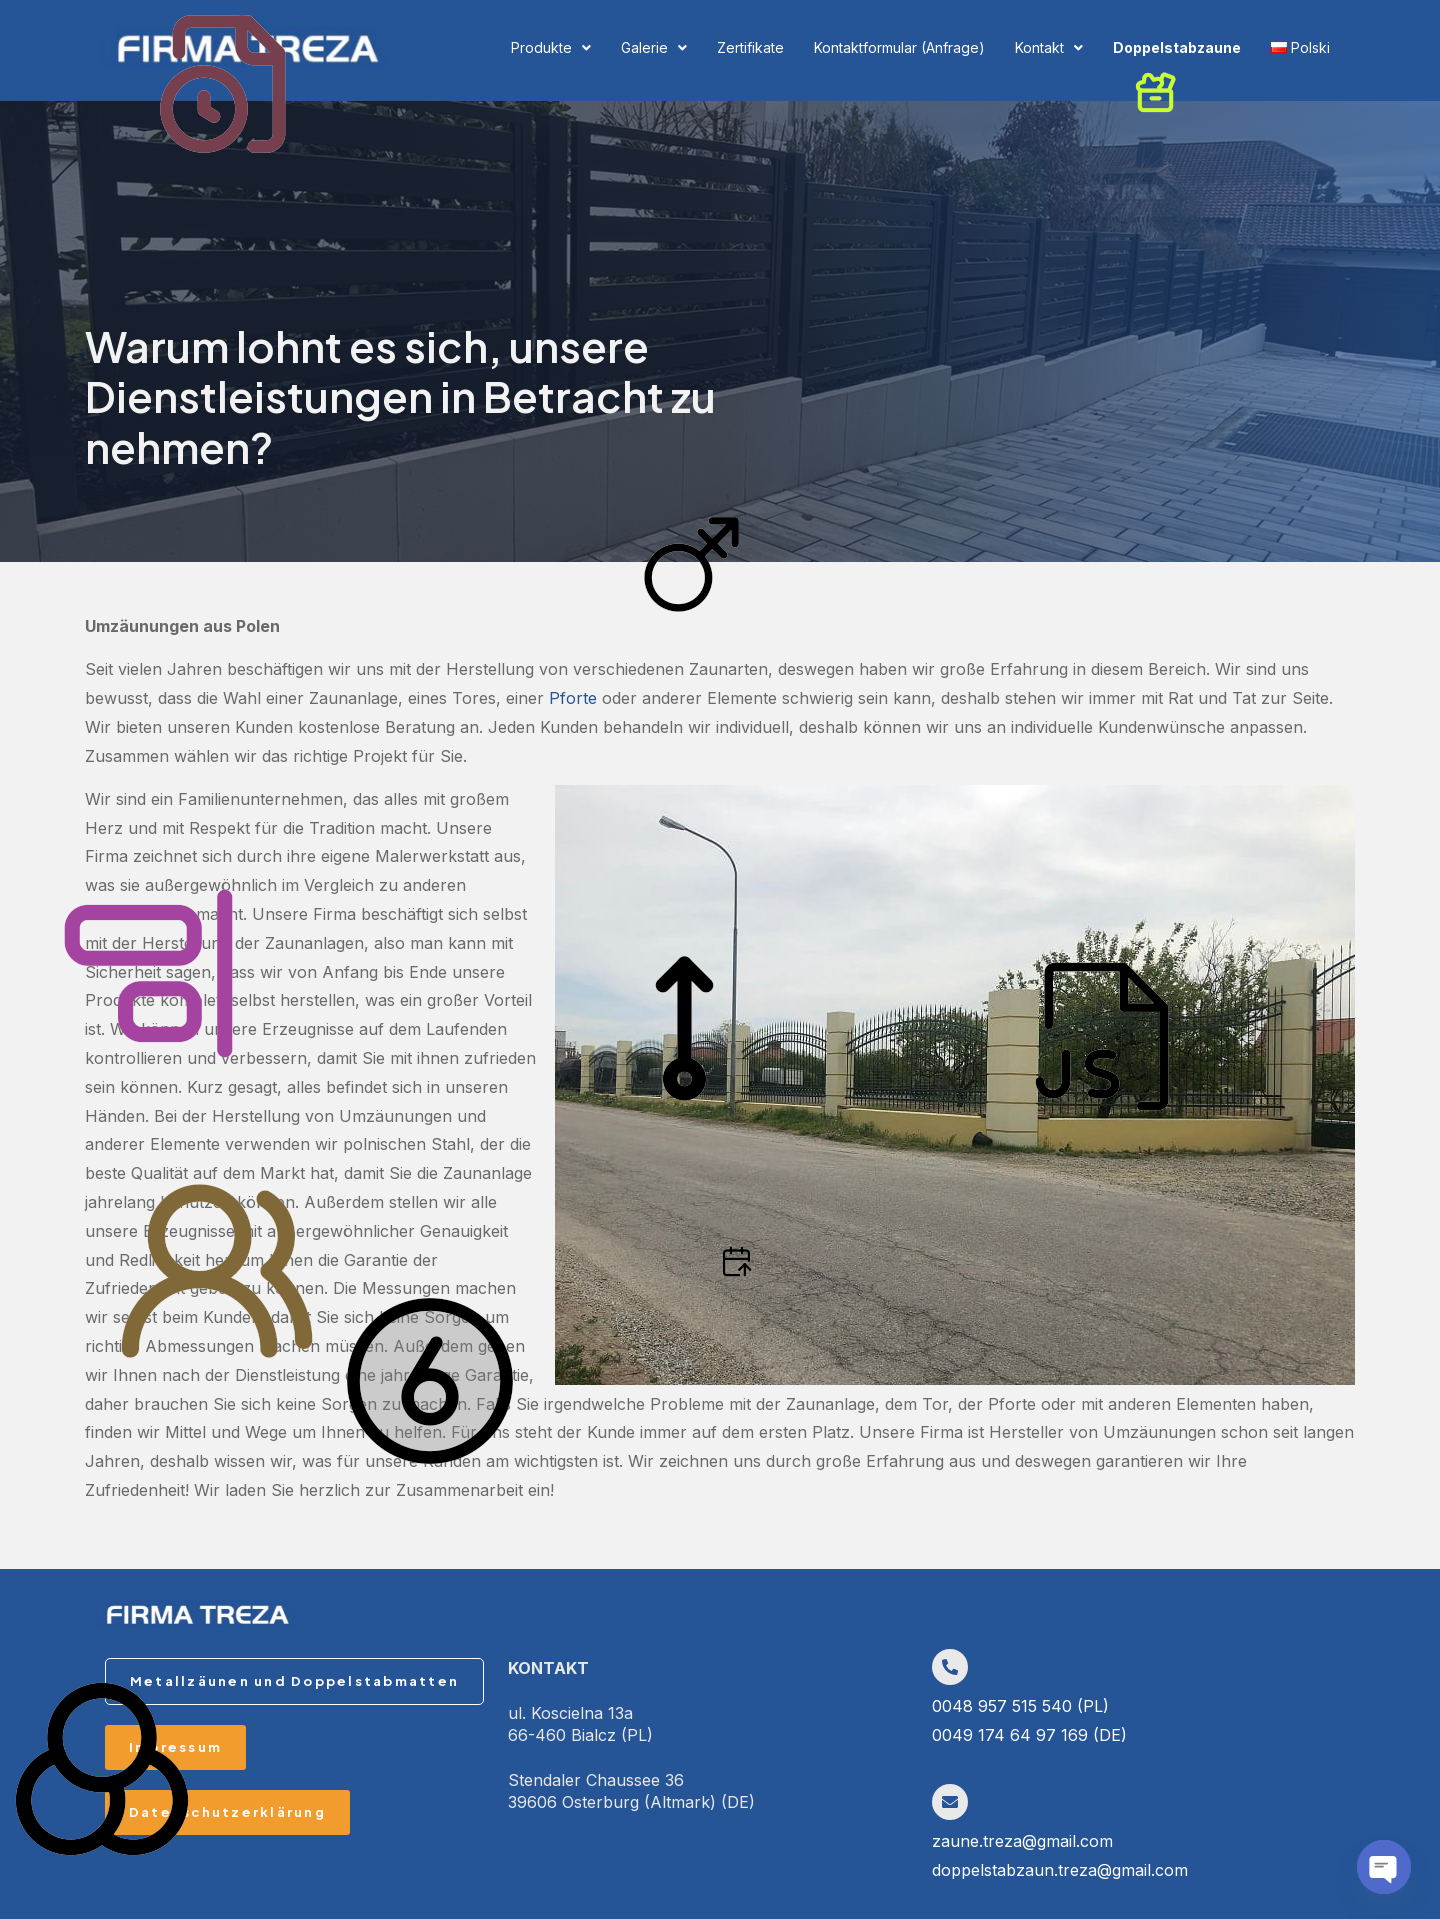  Describe the element at coordinates (148, 973) in the screenshot. I see `align items to the bottom edge` at that location.